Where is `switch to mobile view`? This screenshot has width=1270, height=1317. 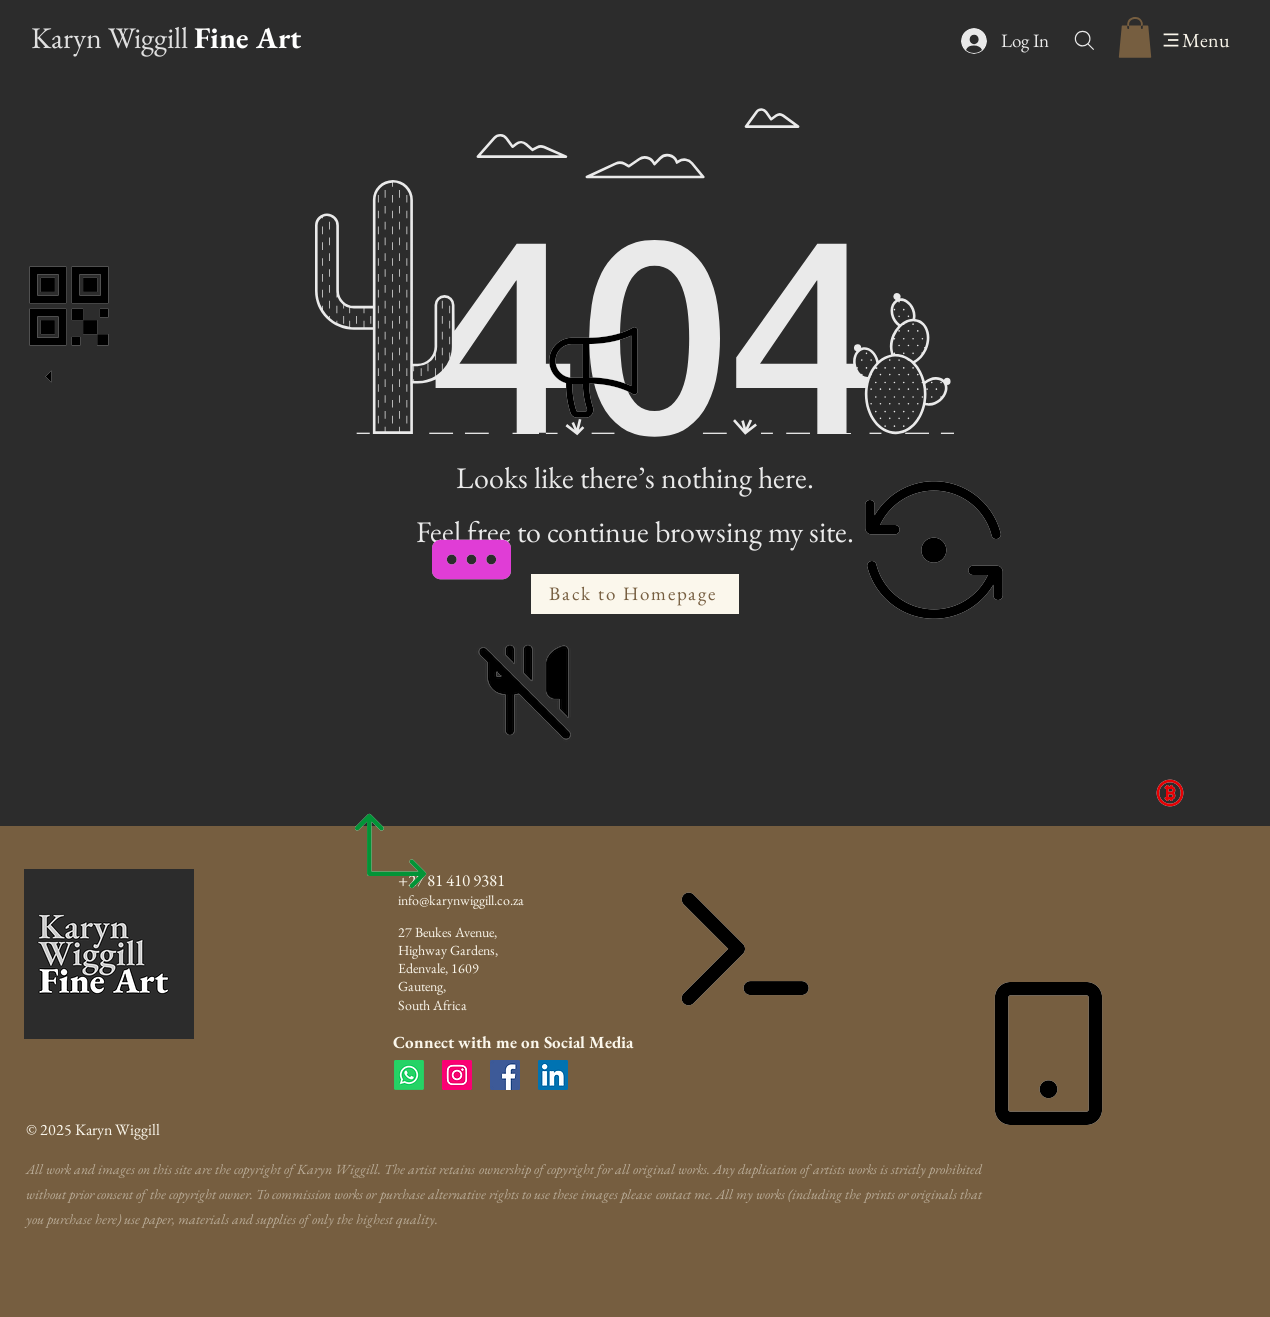
switch to mobile view is located at coordinates (1048, 1053).